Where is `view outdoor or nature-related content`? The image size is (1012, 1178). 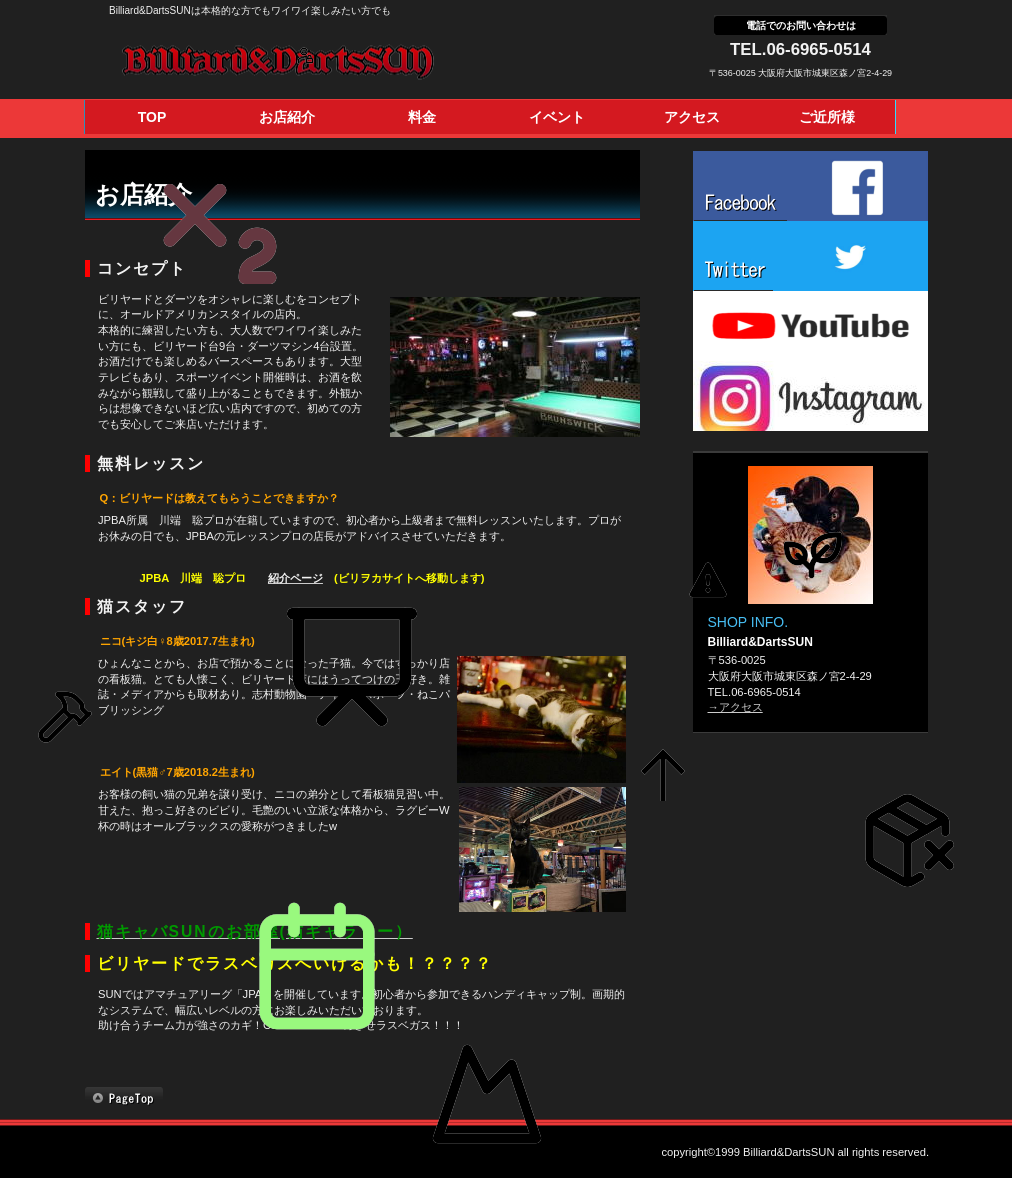
view outdoor or nature-related content is located at coordinates (487, 1094).